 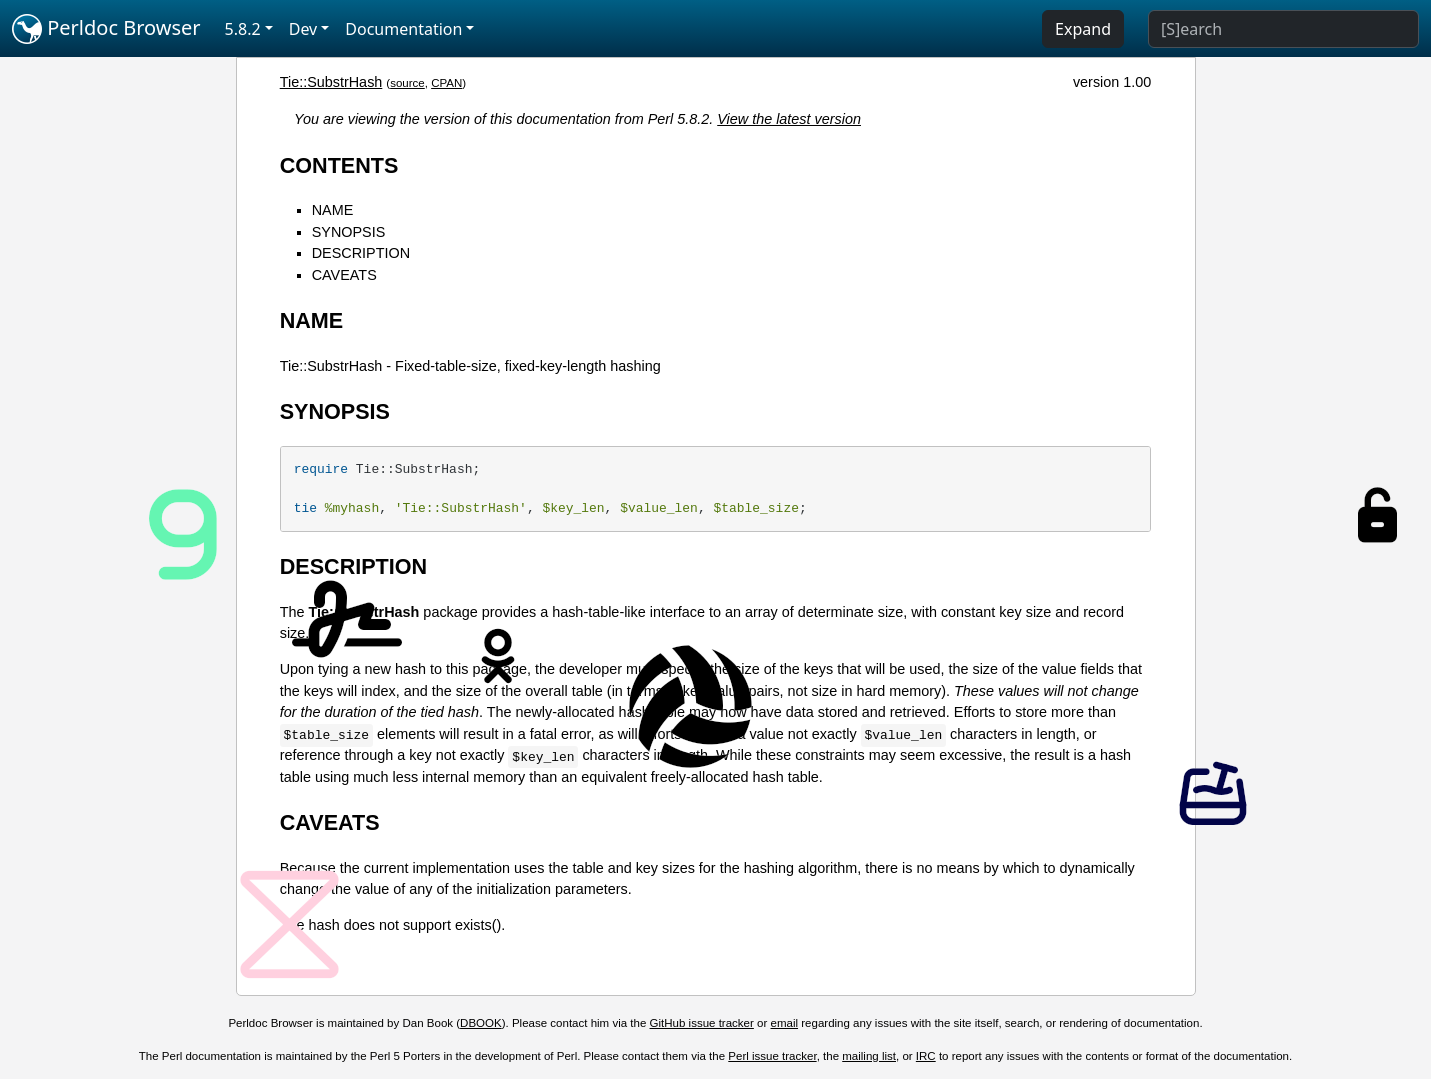 I want to click on add your signature to a document, so click(x=347, y=619).